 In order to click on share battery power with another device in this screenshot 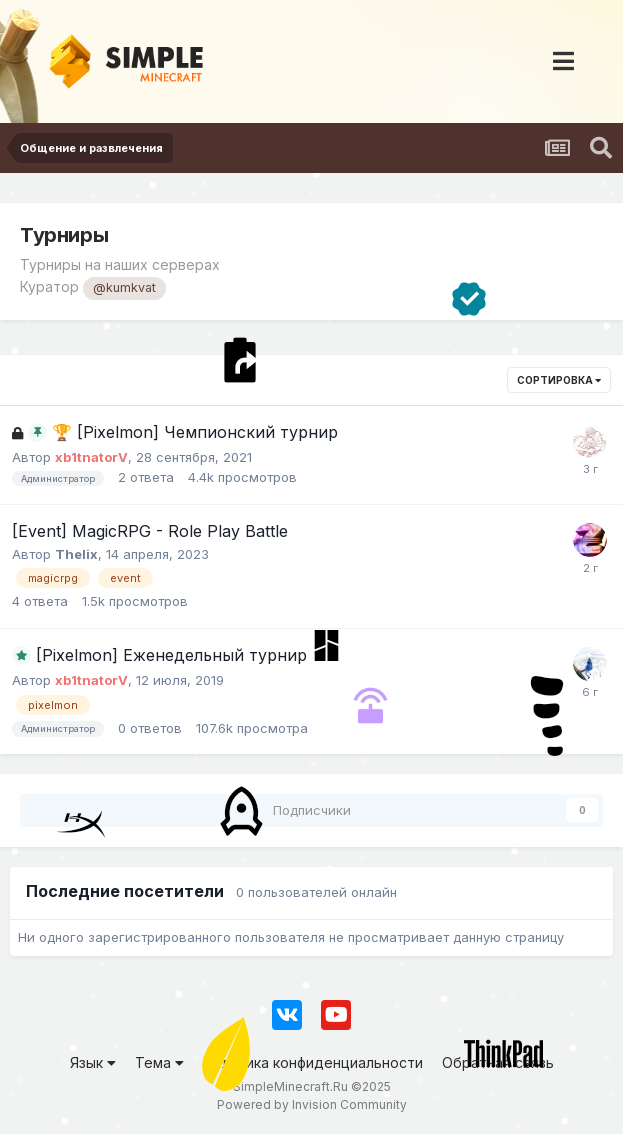, I will do `click(240, 360)`.